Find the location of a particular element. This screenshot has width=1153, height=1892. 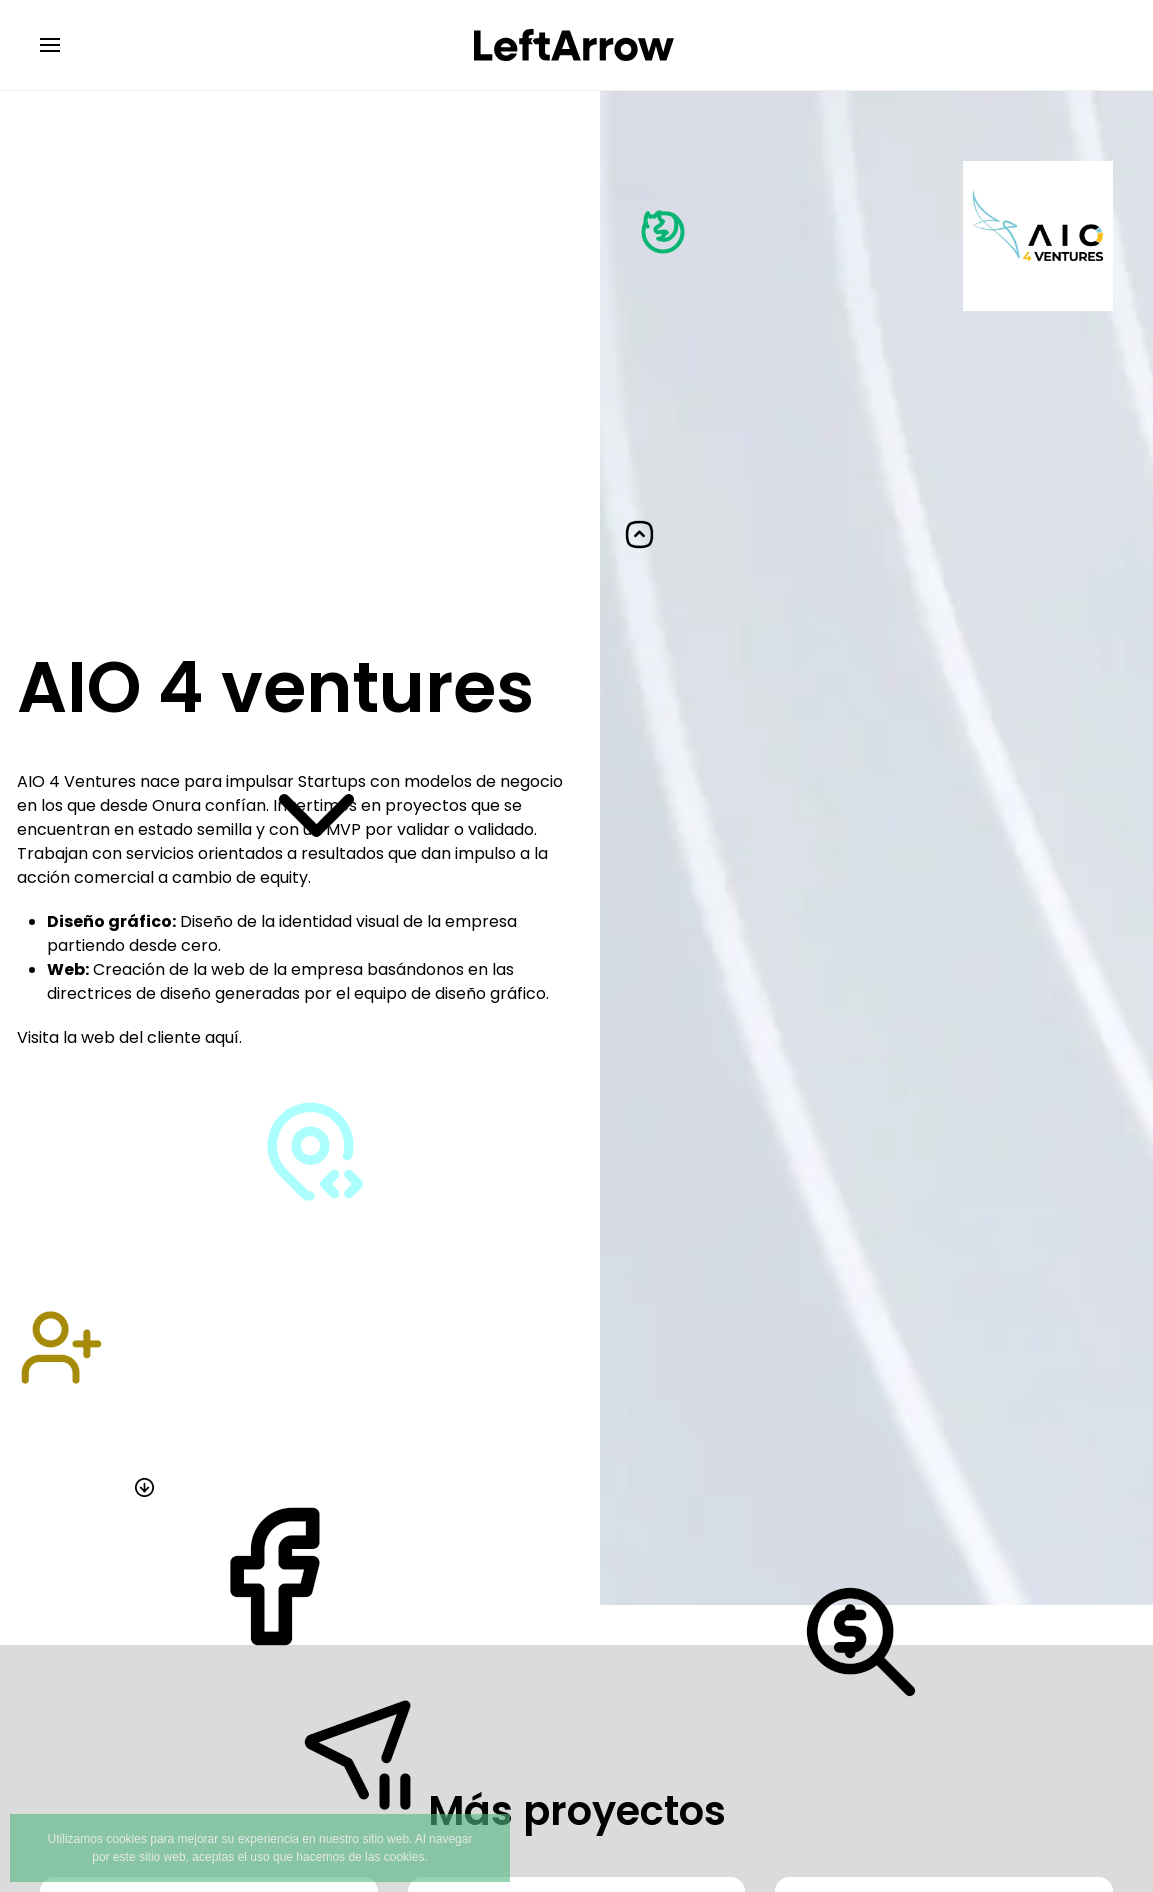

search for pricing or cost information is located at coordinates (861, 1642).